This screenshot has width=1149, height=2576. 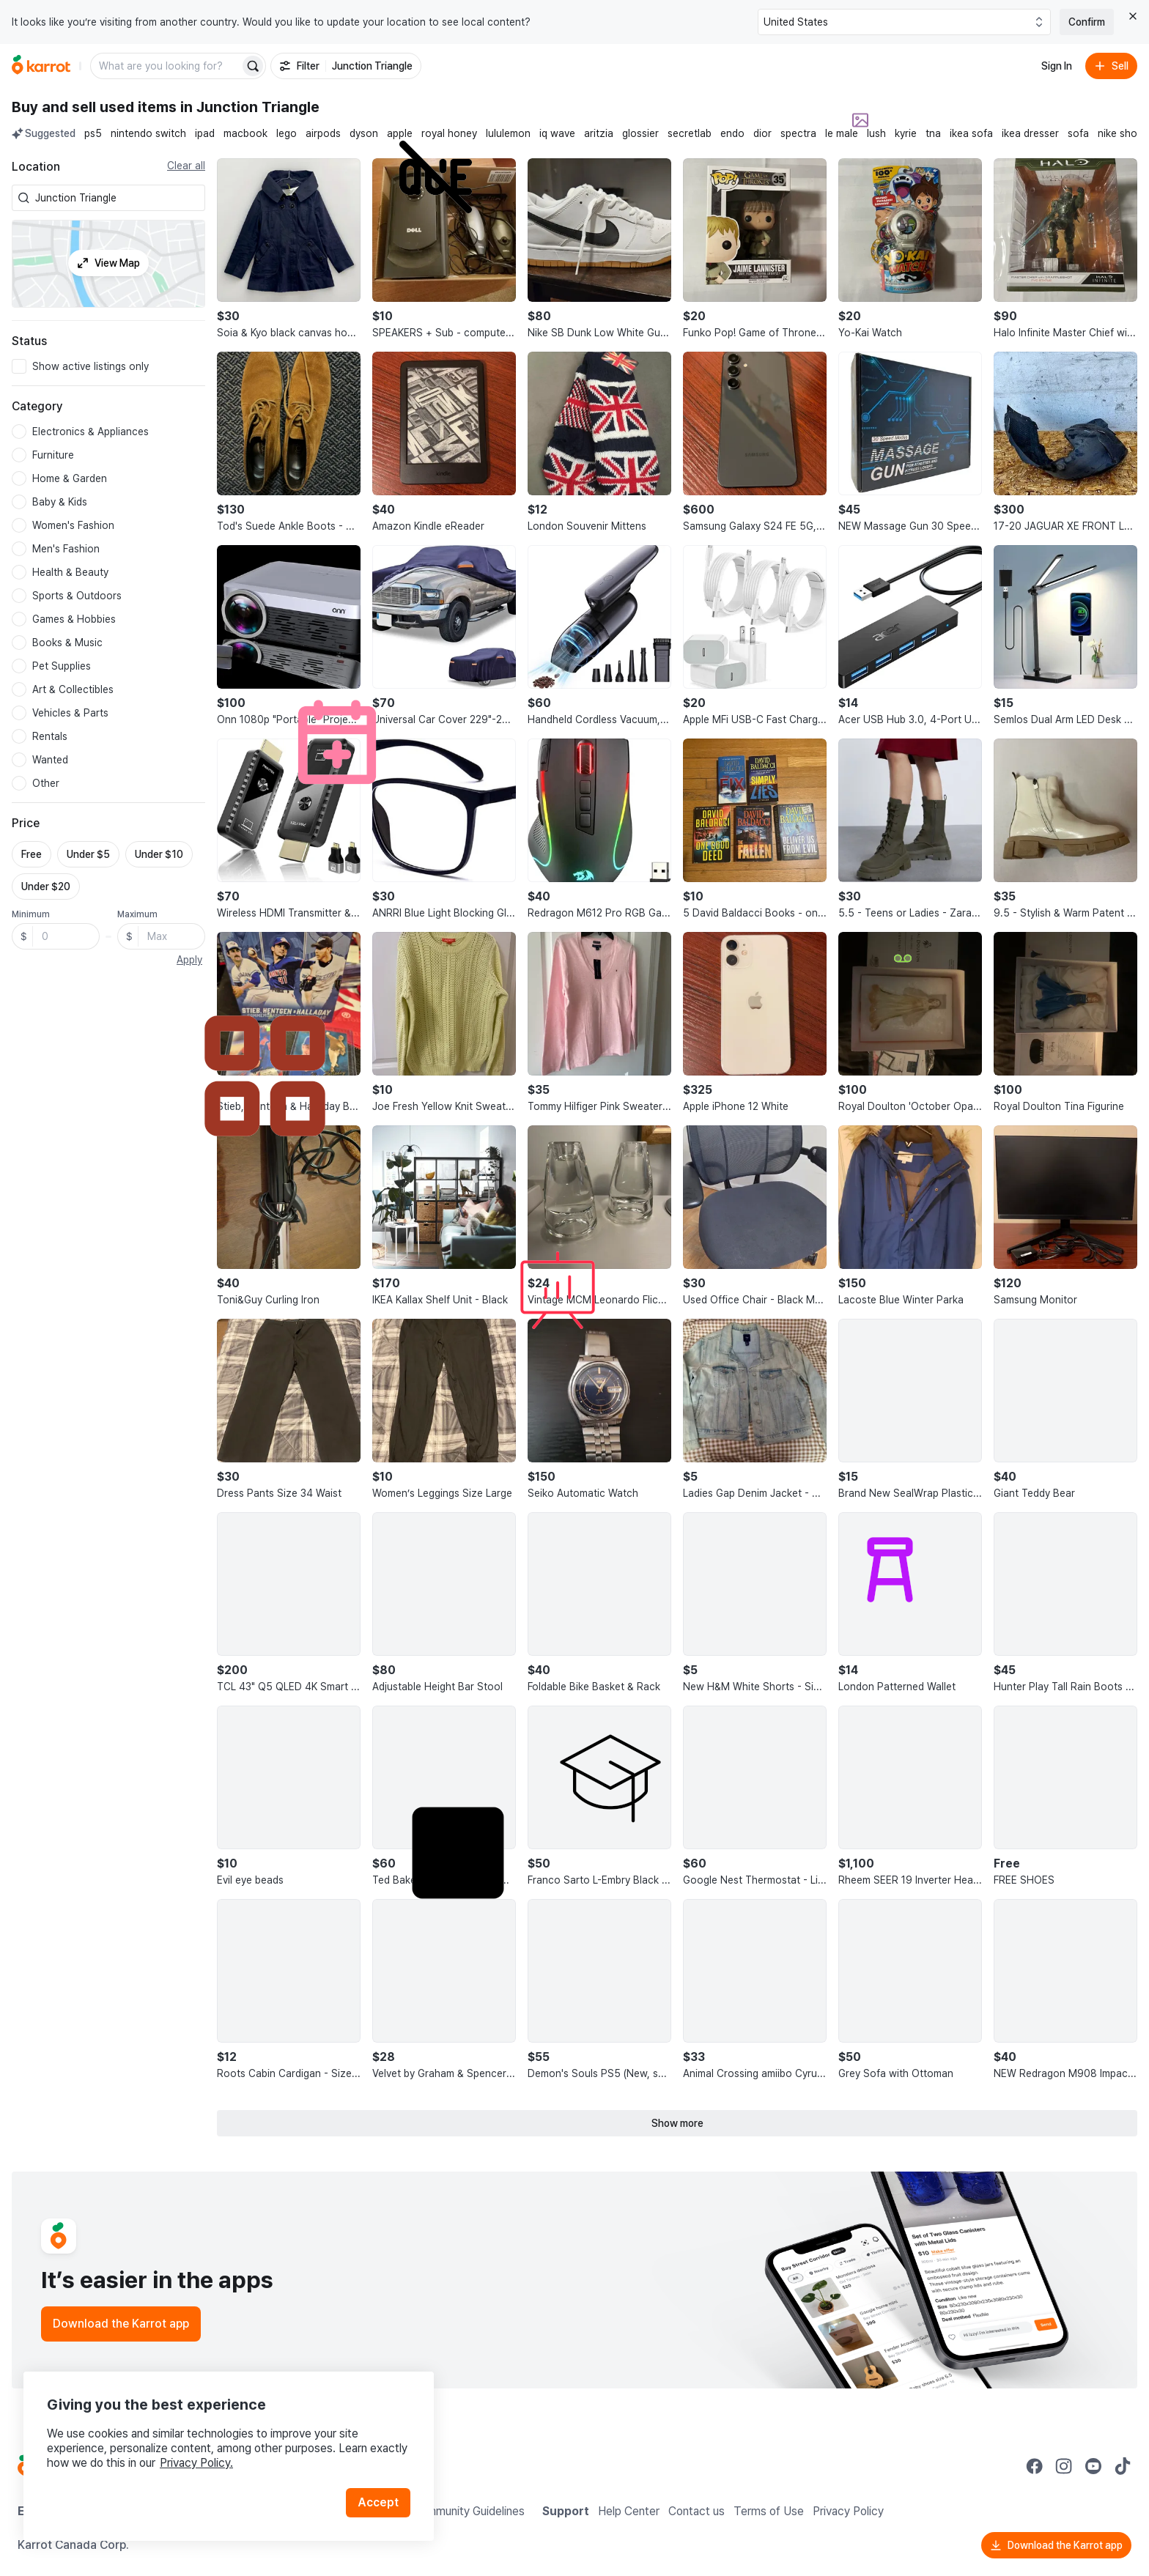 What do you see at coordinates (890, 1569) in the screenshot?
I see `browse furniture or seating options` at bounding box center [890, 1569].